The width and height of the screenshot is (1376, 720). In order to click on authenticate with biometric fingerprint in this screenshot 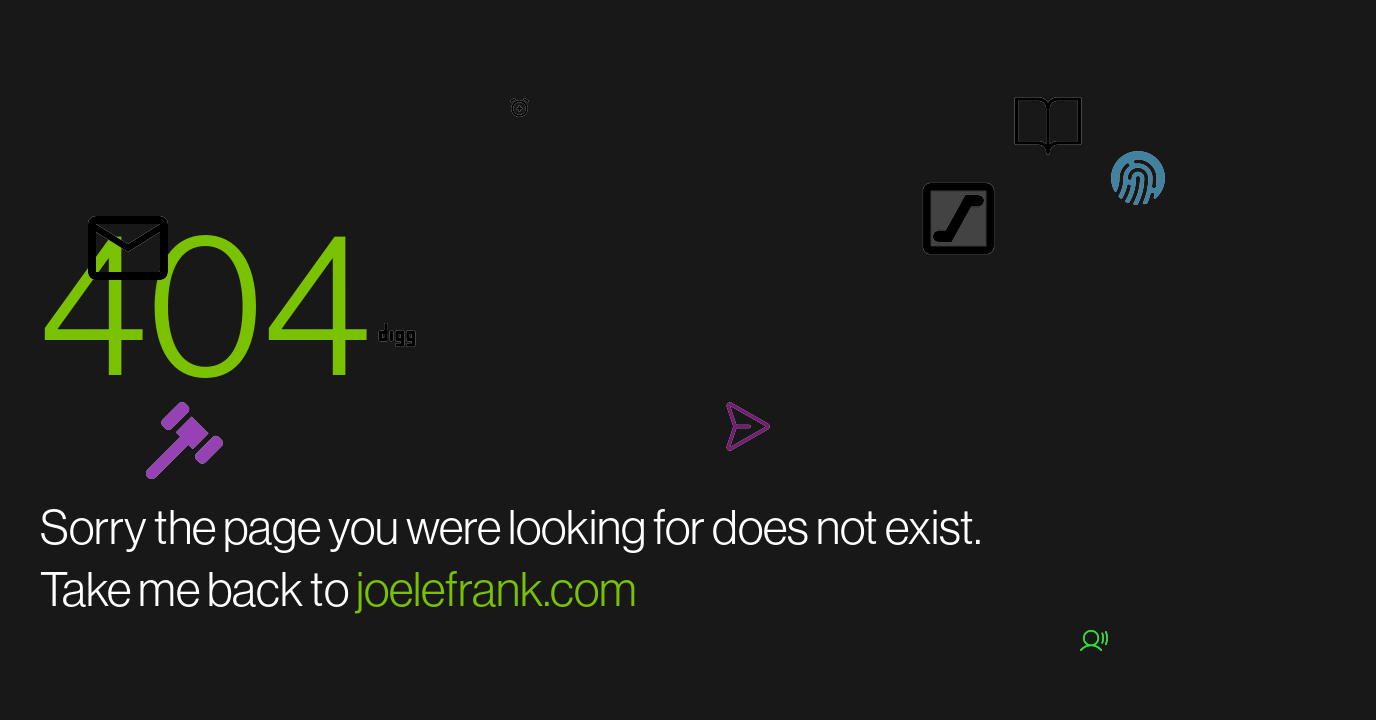, I will do `click(1138, 178)`.